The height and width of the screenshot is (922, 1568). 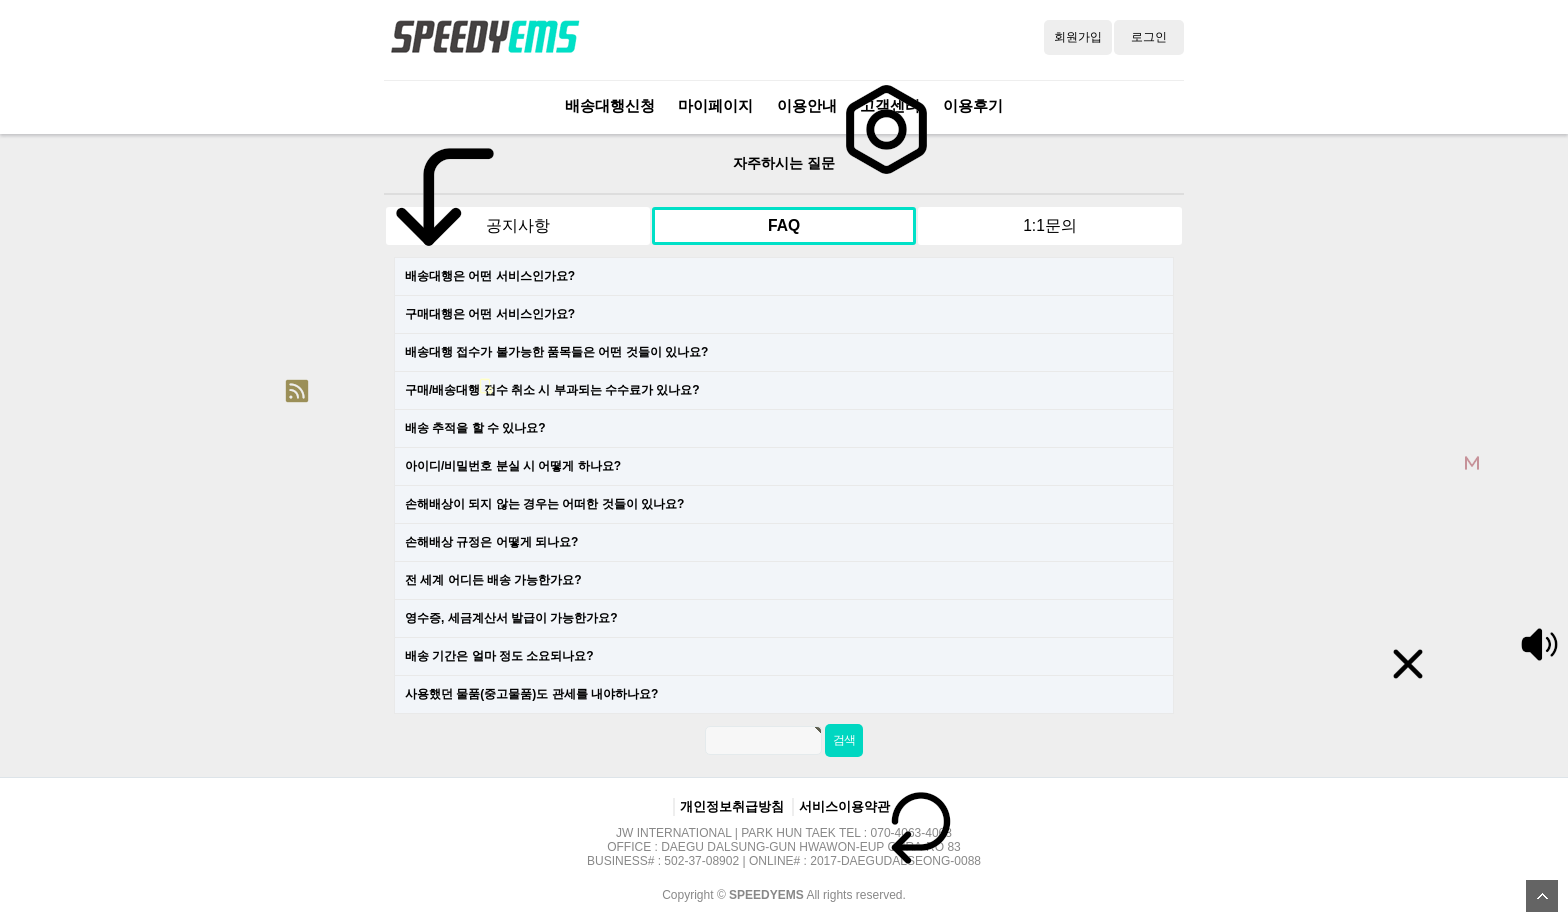 What do you see at coordinates (921, 828) in the screenshot?
I see `repeat or iterate through a process` at bounding box center [921, 828].